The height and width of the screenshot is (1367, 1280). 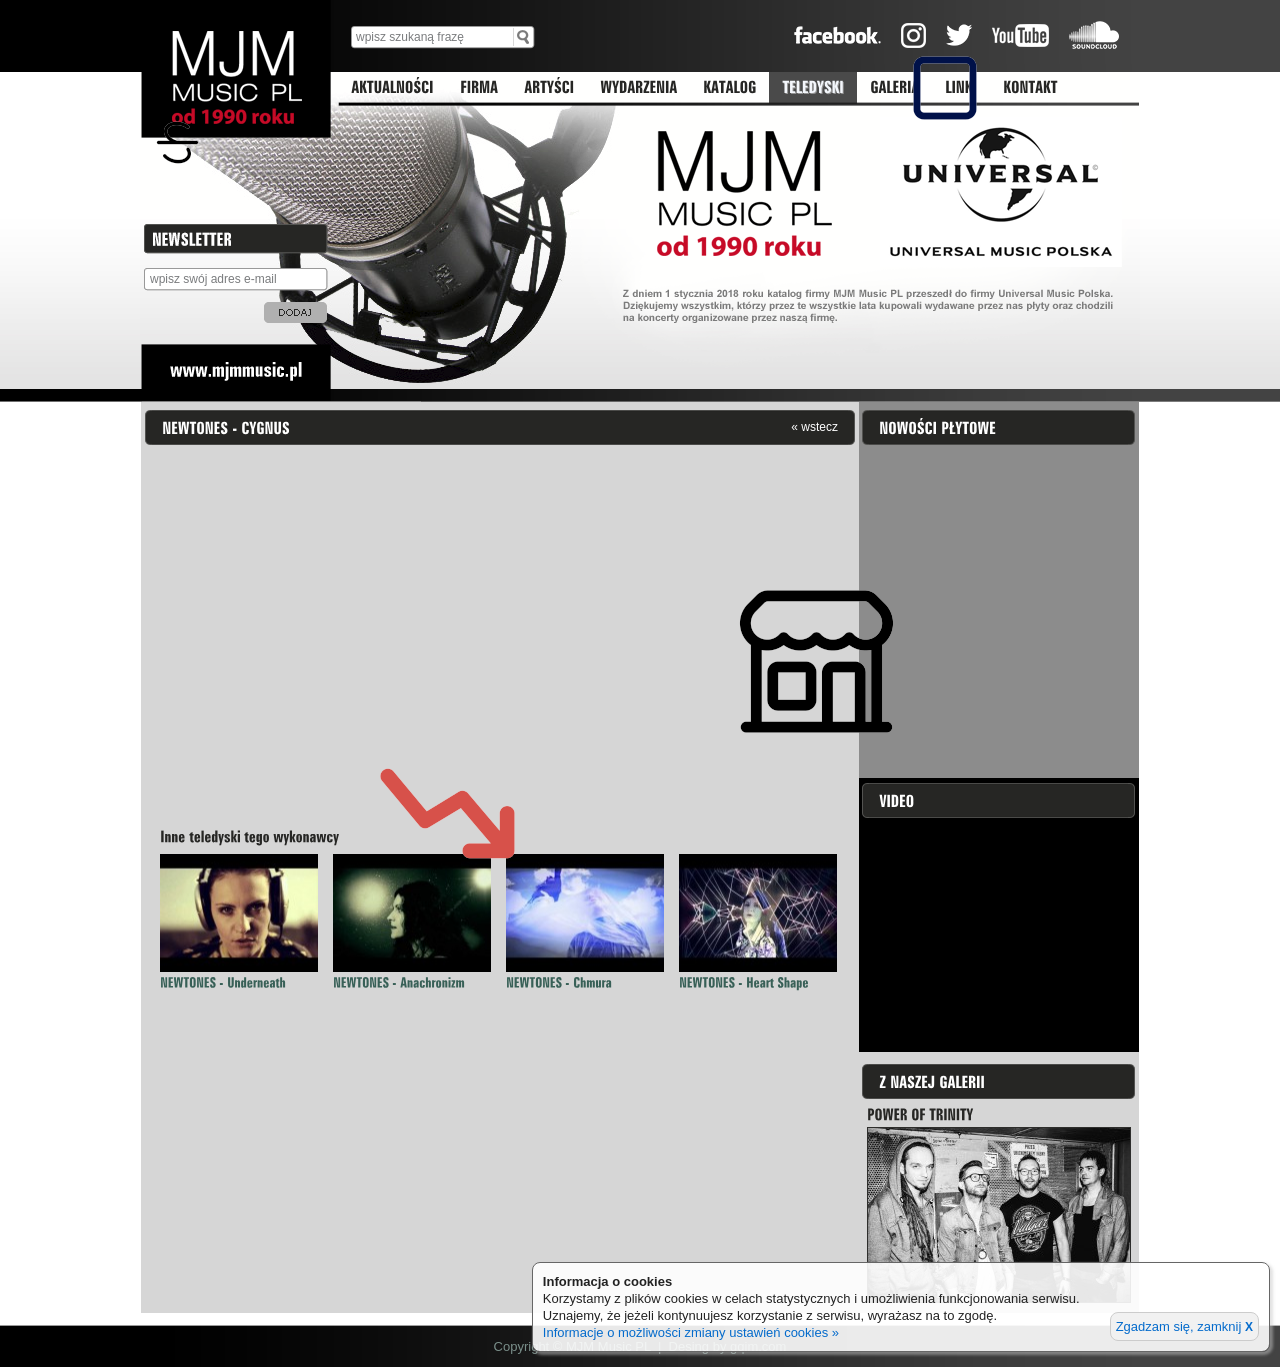 I want to click on browse nearby stores or shops, so click(x=816, y=661).